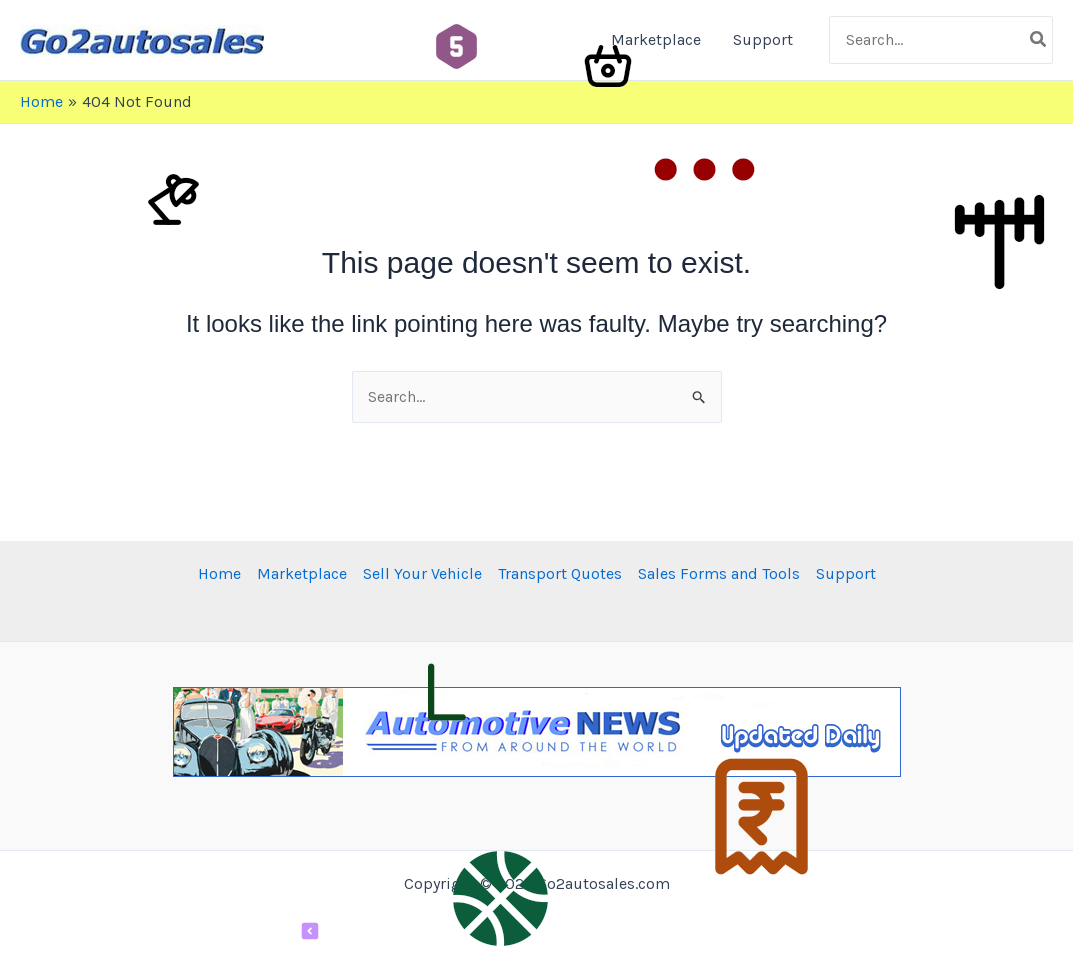 Image resolution: width=1073 pixels, height=971 pixels. What do you see at coordinates (447, 692) in the screenshot?
I see `indicates a label or item starting with the letter L` at bounding box center [447, 692].